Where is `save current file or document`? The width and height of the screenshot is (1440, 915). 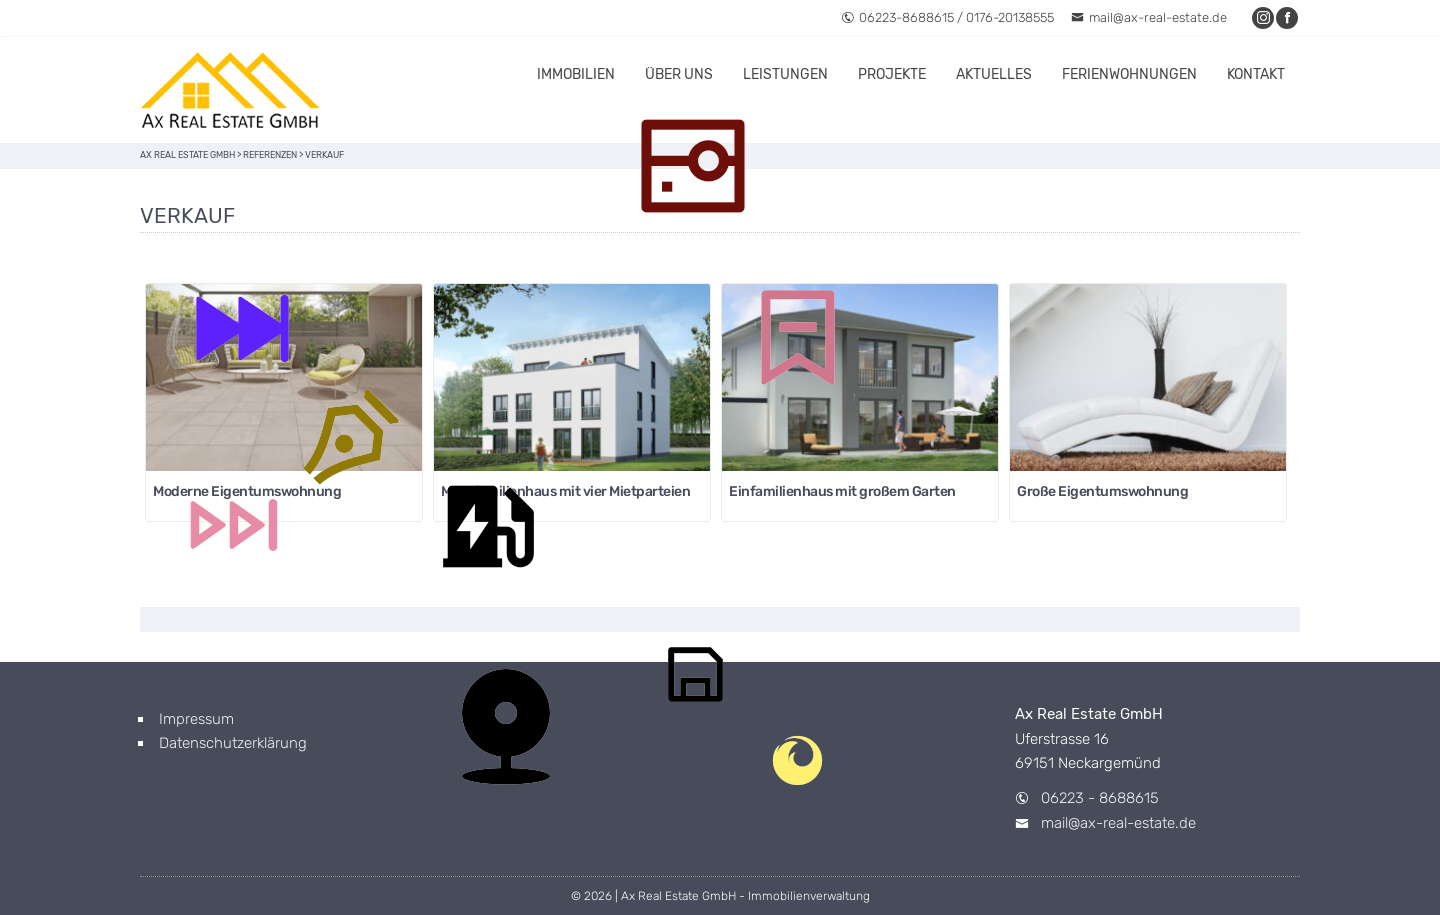 save current file or document is located at coordinates (695, 674).